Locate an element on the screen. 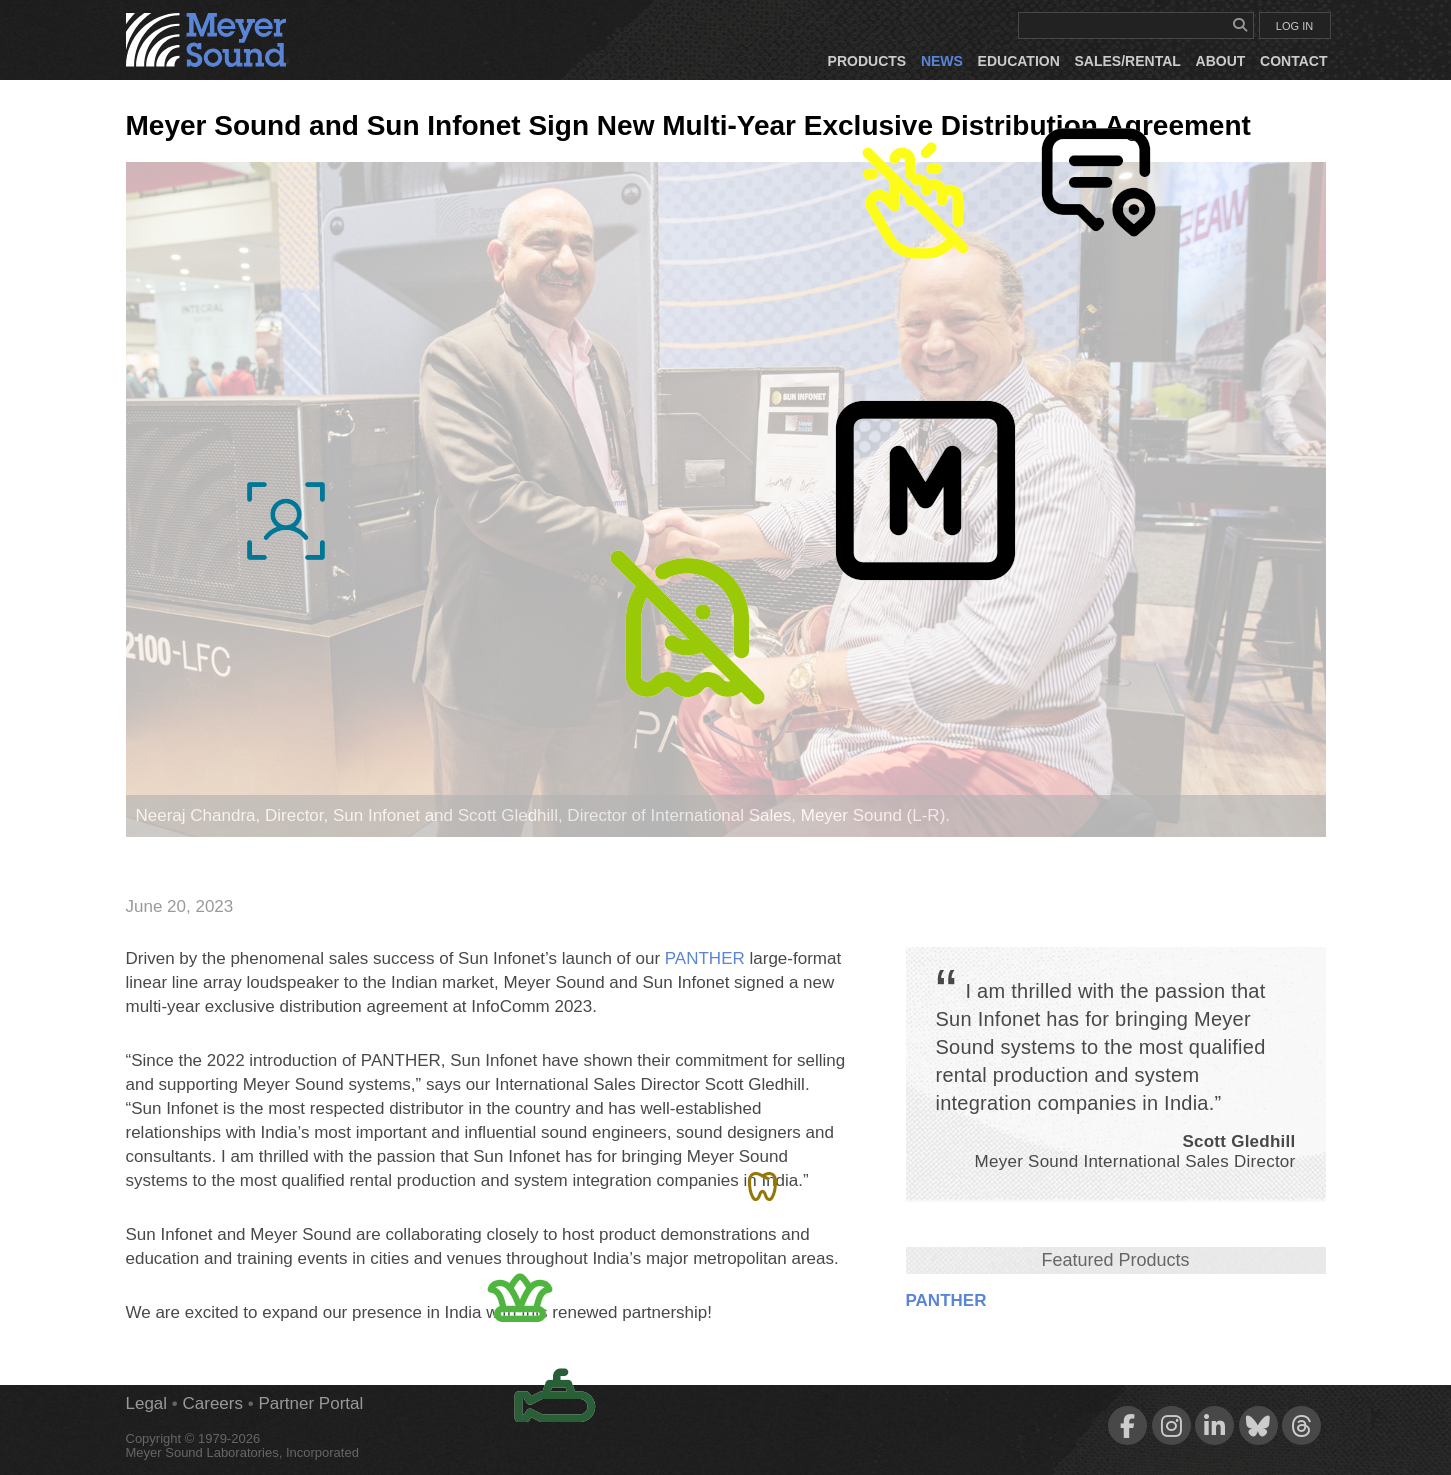 The image size is (1451, 1475). pin a message to a specific location is located at coordinates (1096, 177).